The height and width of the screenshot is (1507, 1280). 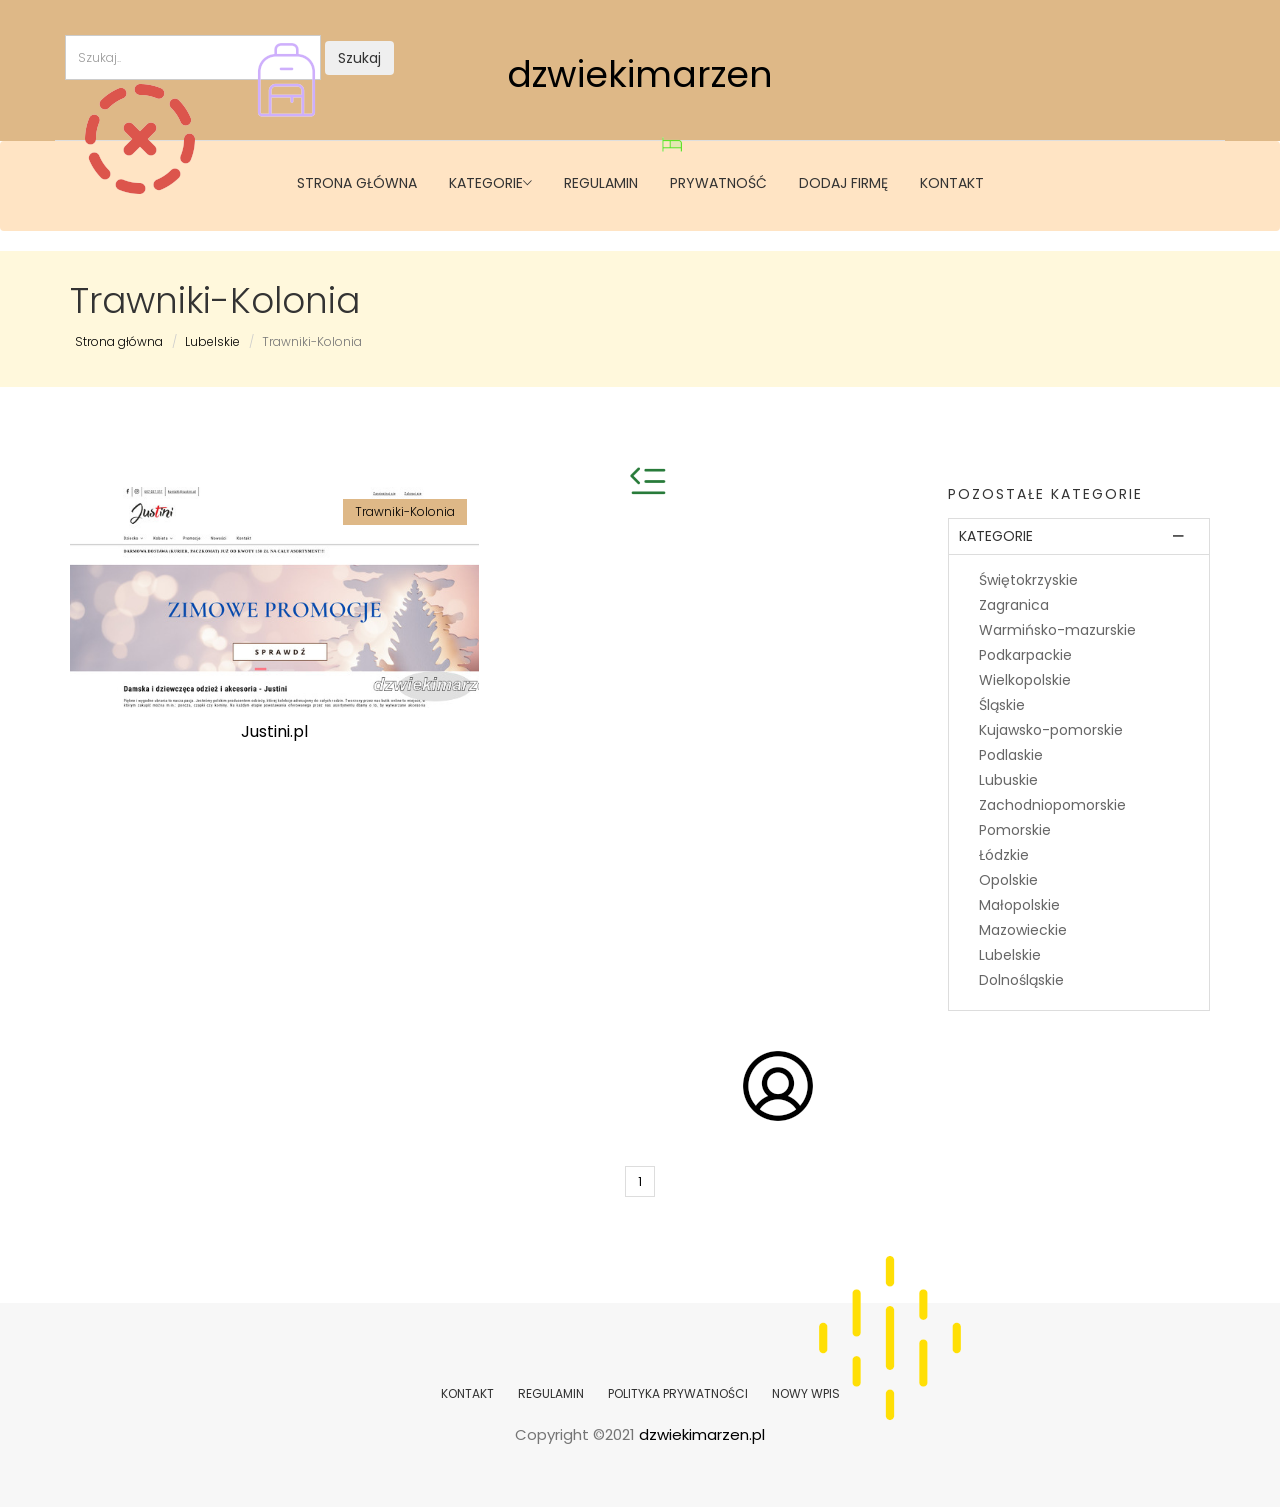 I want to click on view hotel or accommodation options, so click(x=671, y=144).